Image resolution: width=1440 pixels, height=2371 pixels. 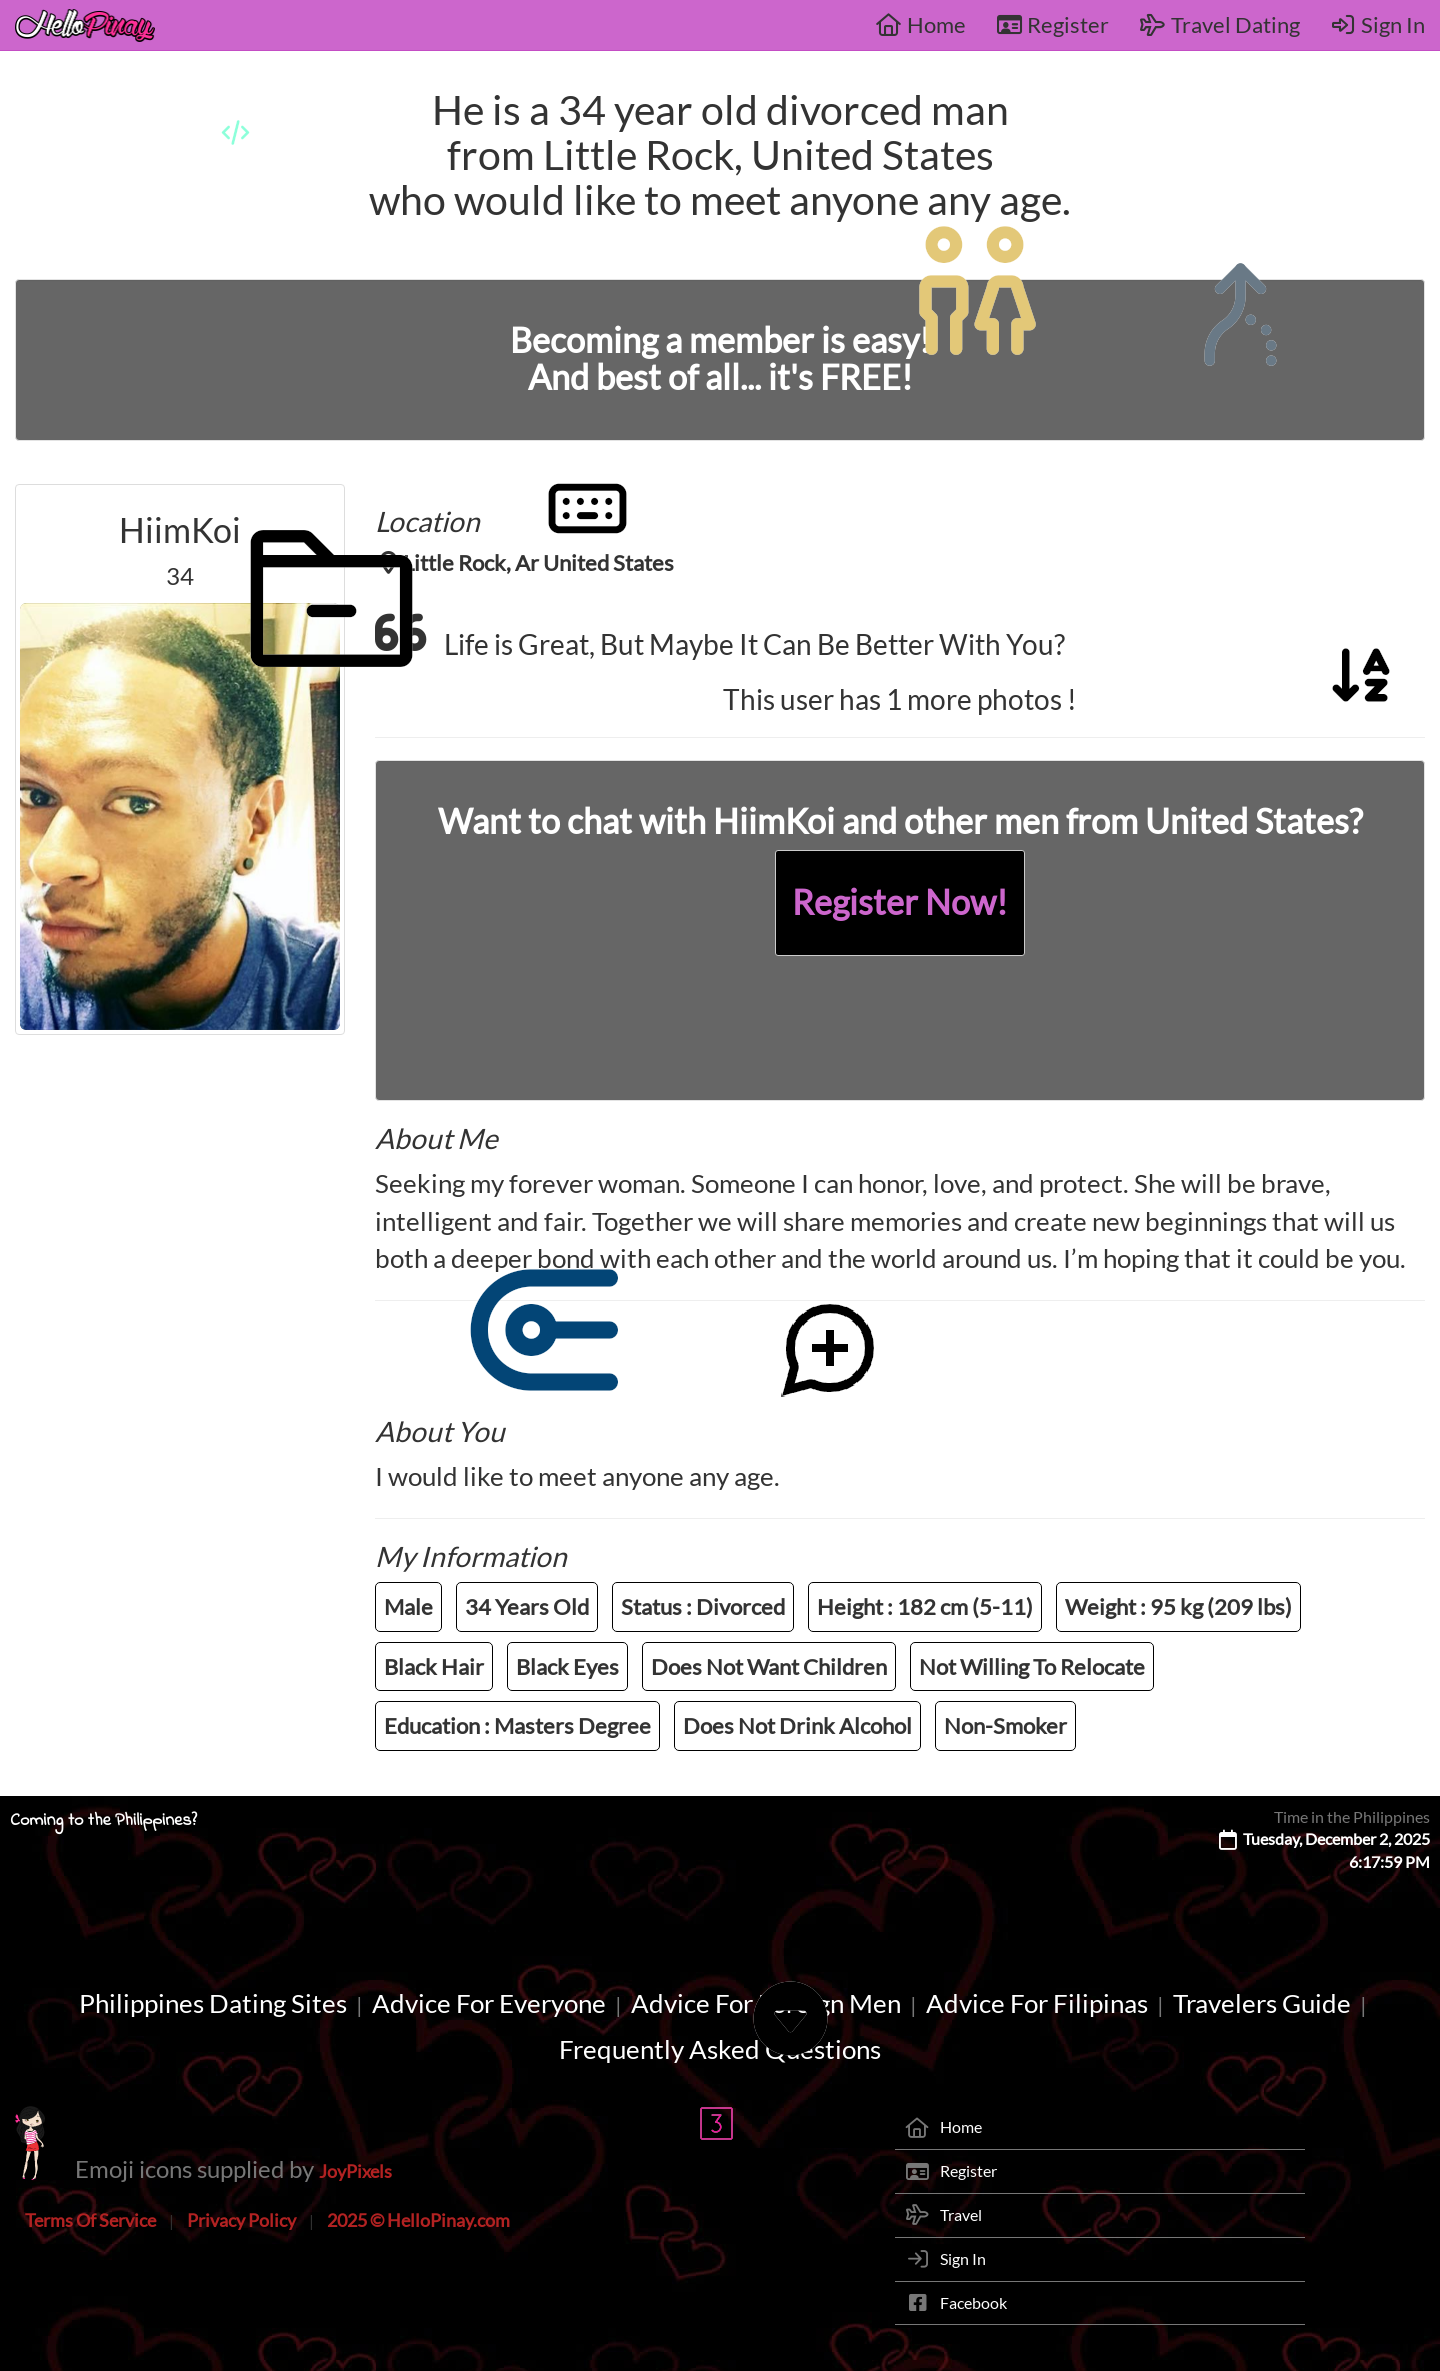 What do you see at coordinates (1361, 675) in the screenshot?
I see `sort items alphabetically from A to Z` at bounding box center [1361, 675].